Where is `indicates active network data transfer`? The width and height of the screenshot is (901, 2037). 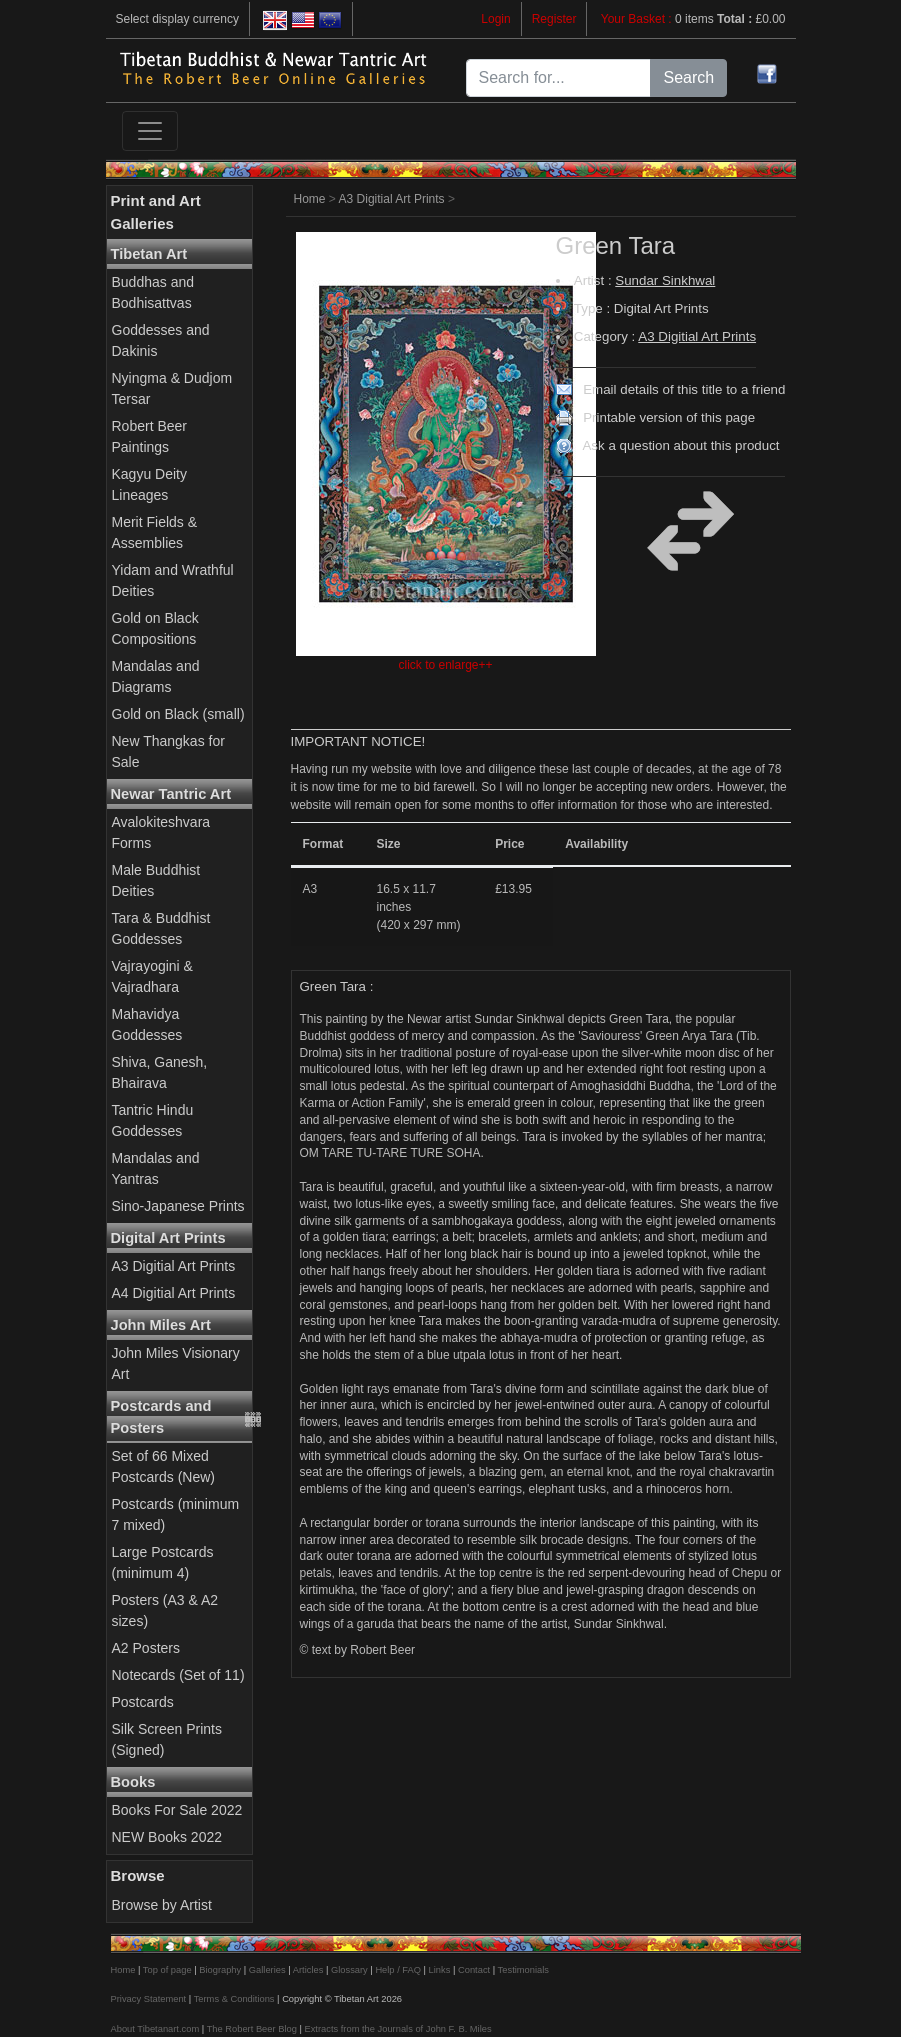 indicates active network data transfer is located at coordinates (689, 531).